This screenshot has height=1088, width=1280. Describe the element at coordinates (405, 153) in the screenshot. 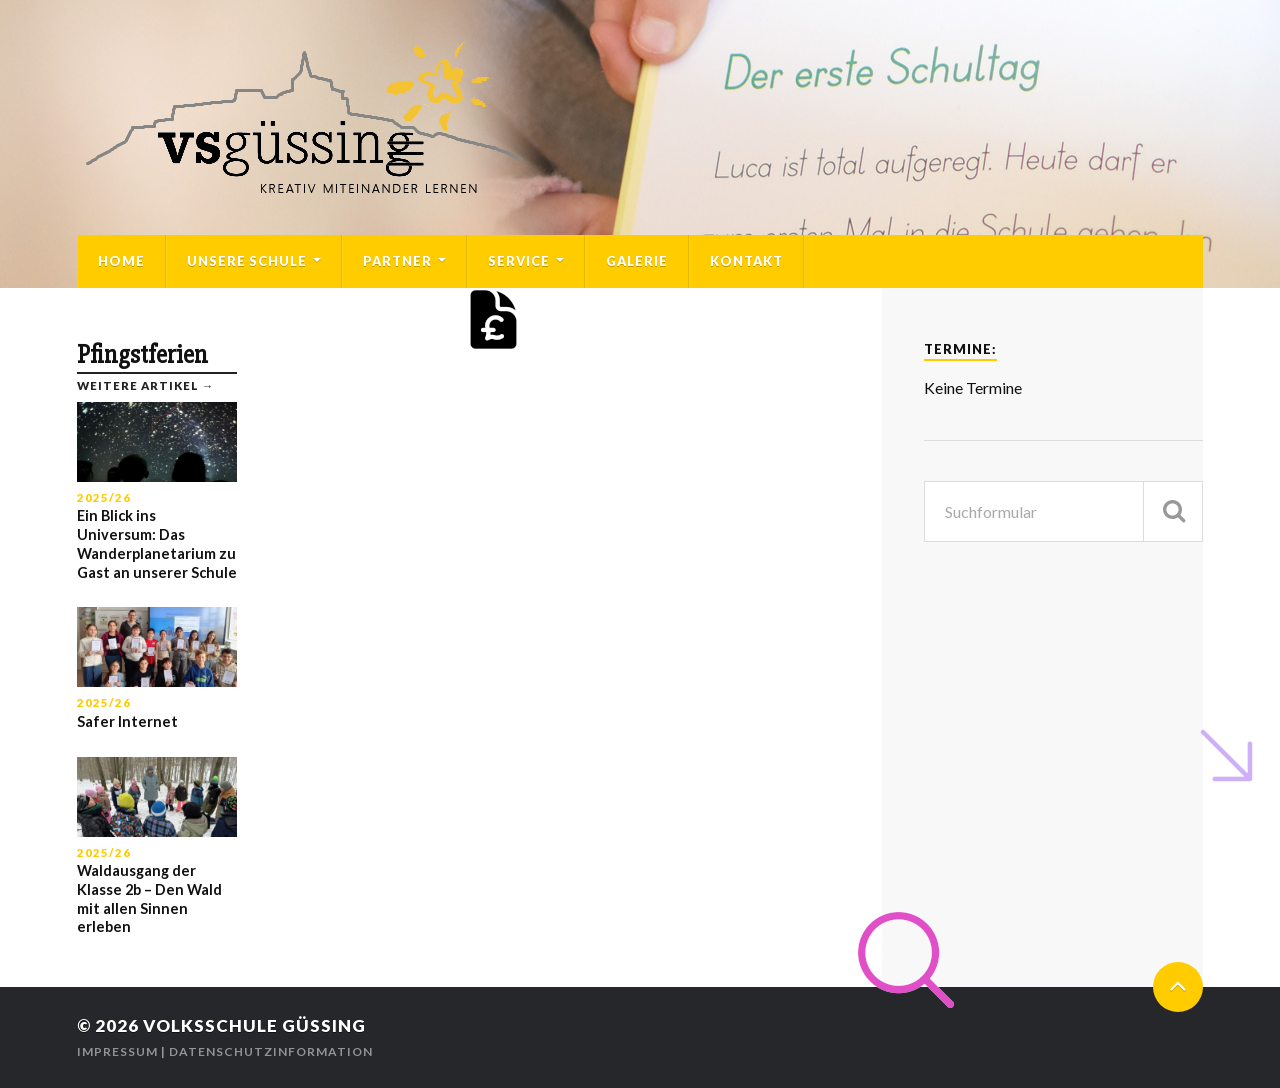

I see `open navigation menu` at that location.